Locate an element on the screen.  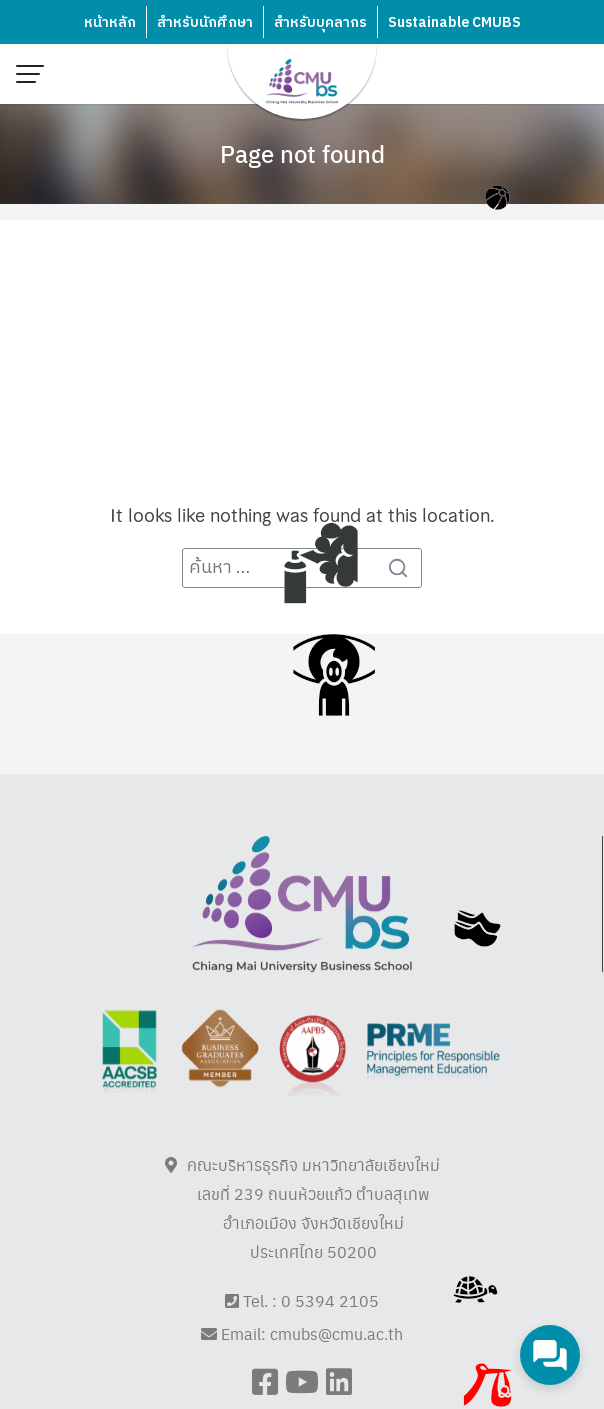
wooden clogs footwear item in a game inventory is located at coordinates (477, 928).